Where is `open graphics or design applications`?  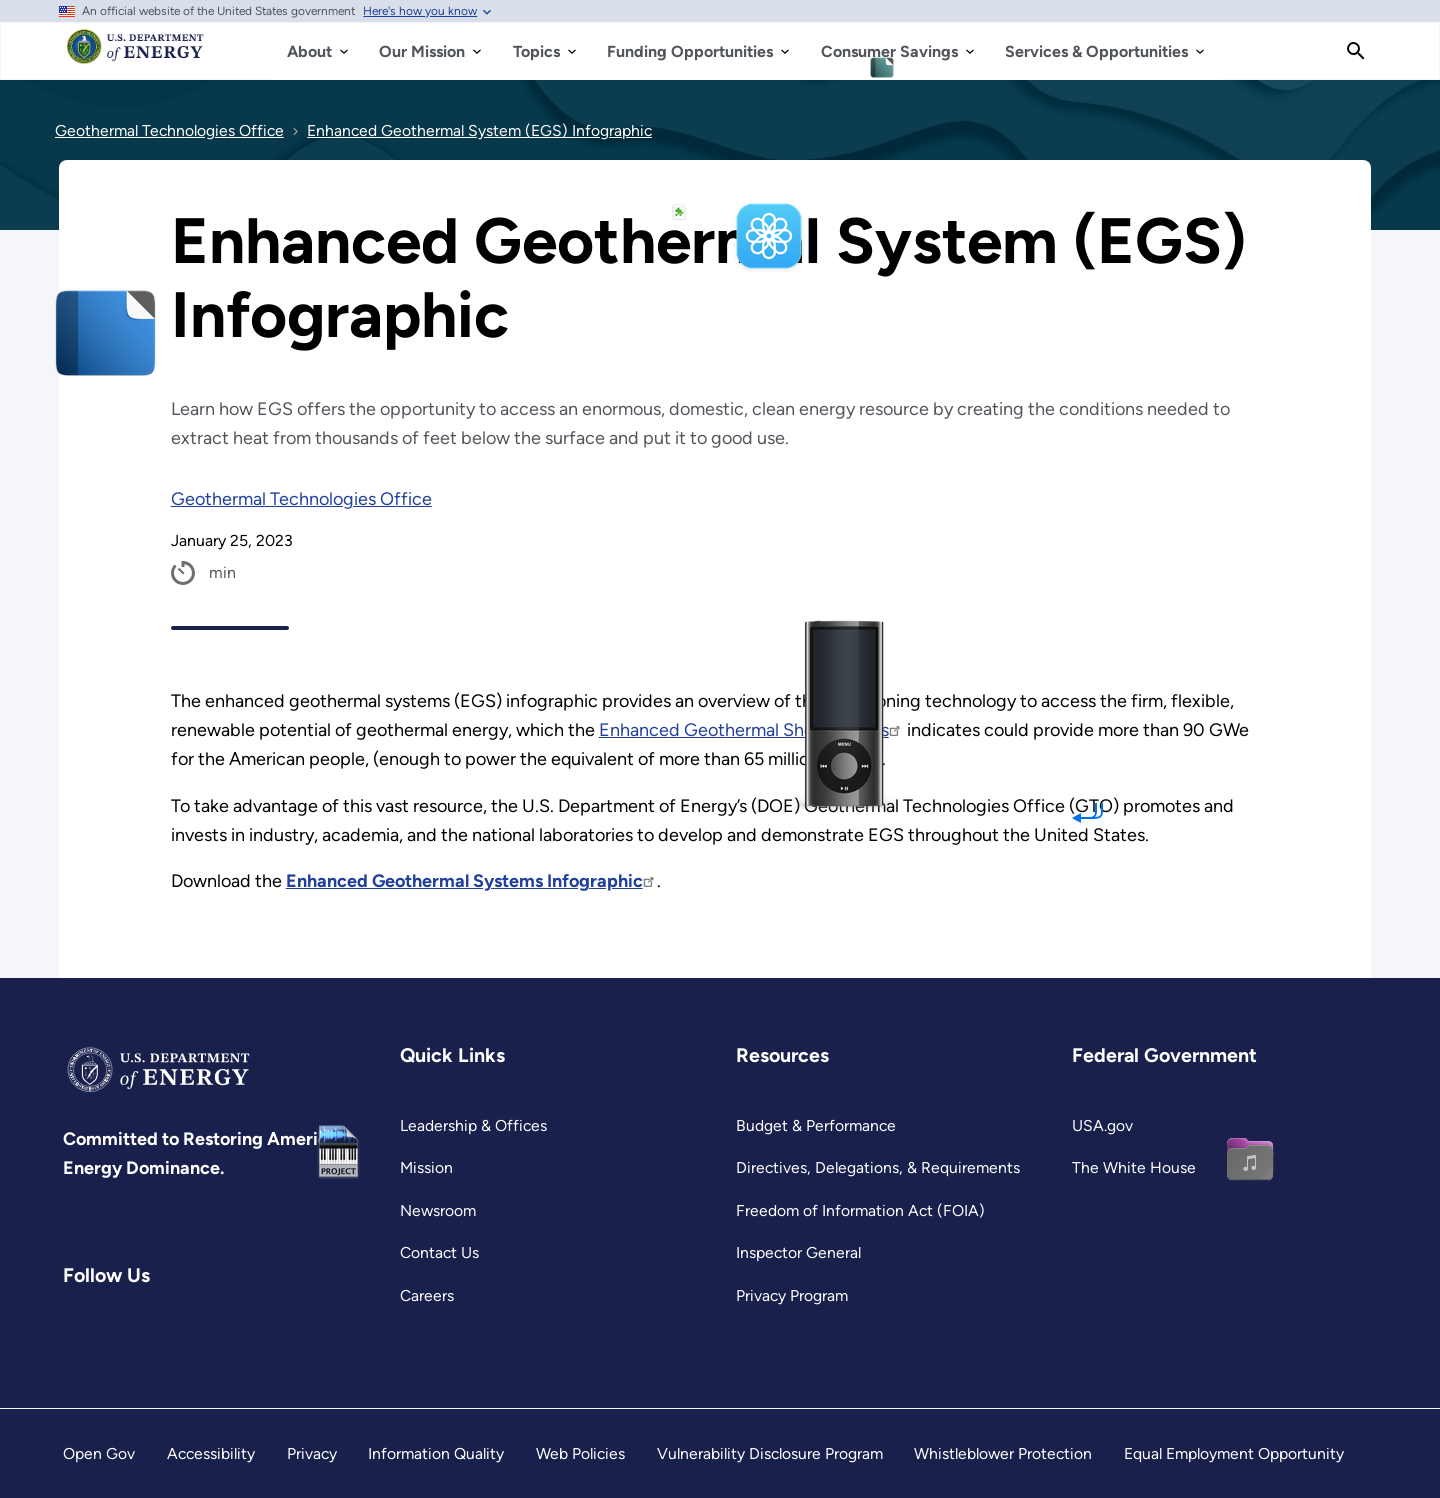 open graphics or design applications is located at coordinates (769, 236).